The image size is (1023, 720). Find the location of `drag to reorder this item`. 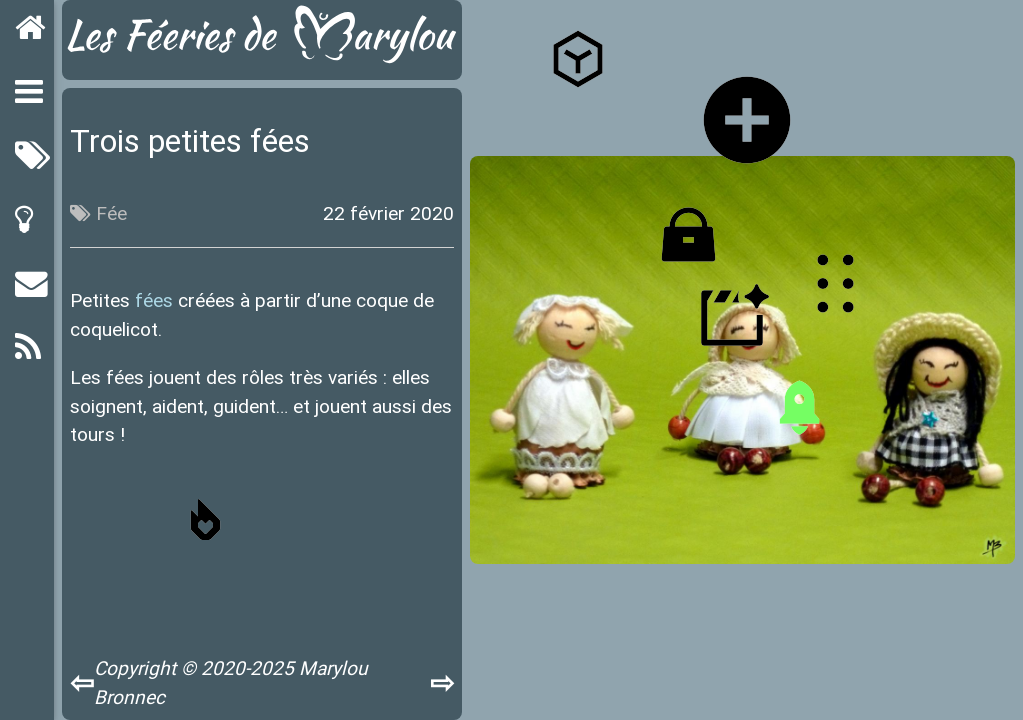

drag to reorder this item is located at coordinates (835, 283).